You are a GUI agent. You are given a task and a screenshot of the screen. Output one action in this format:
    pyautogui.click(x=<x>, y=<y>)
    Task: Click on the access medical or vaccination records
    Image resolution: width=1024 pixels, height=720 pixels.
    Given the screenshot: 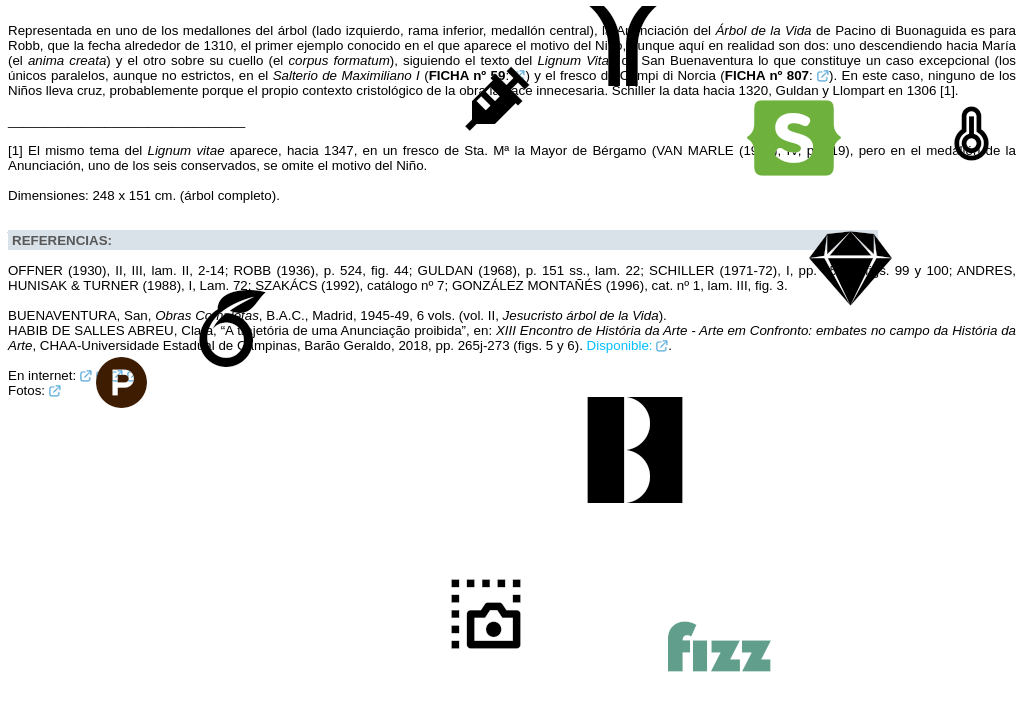 What is the action you would take?
    pyautogui.click(x=498, y=98)
    